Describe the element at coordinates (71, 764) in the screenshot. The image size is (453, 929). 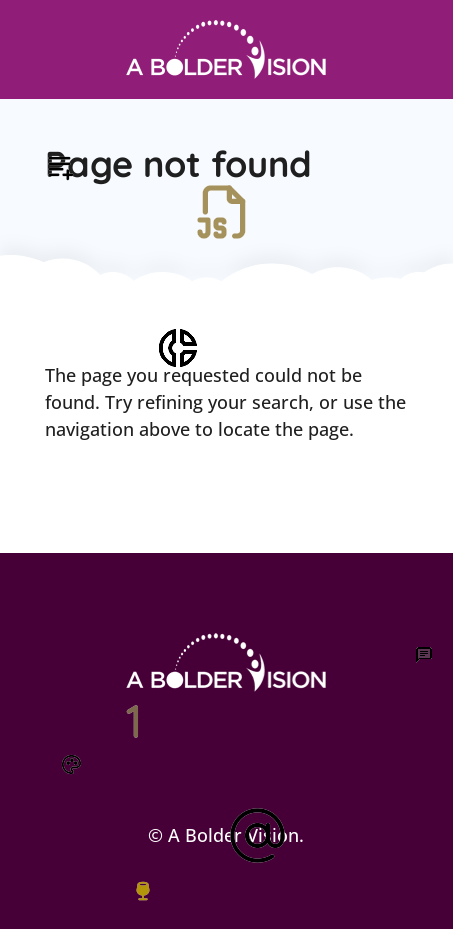
I see `customize theme or color settings` at that location.